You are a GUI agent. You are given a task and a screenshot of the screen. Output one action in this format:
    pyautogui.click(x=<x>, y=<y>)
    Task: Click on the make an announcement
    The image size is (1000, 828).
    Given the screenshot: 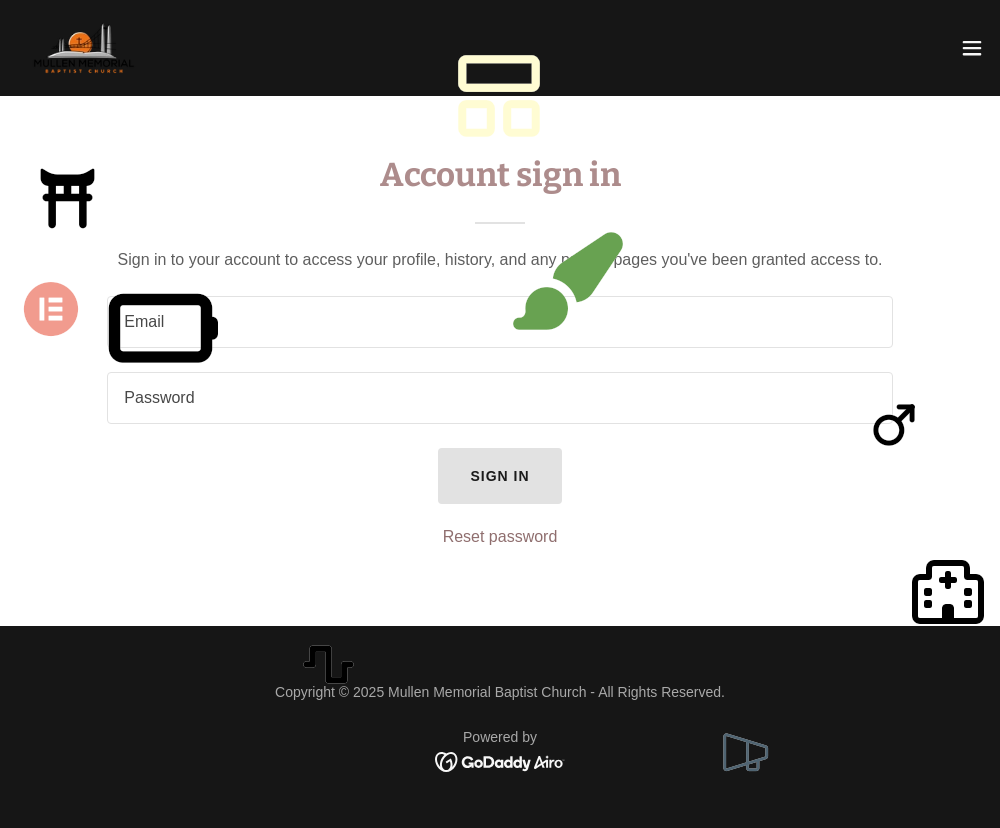 What is the action you would take?
    pyautogui.click(x=744, y=754)
    